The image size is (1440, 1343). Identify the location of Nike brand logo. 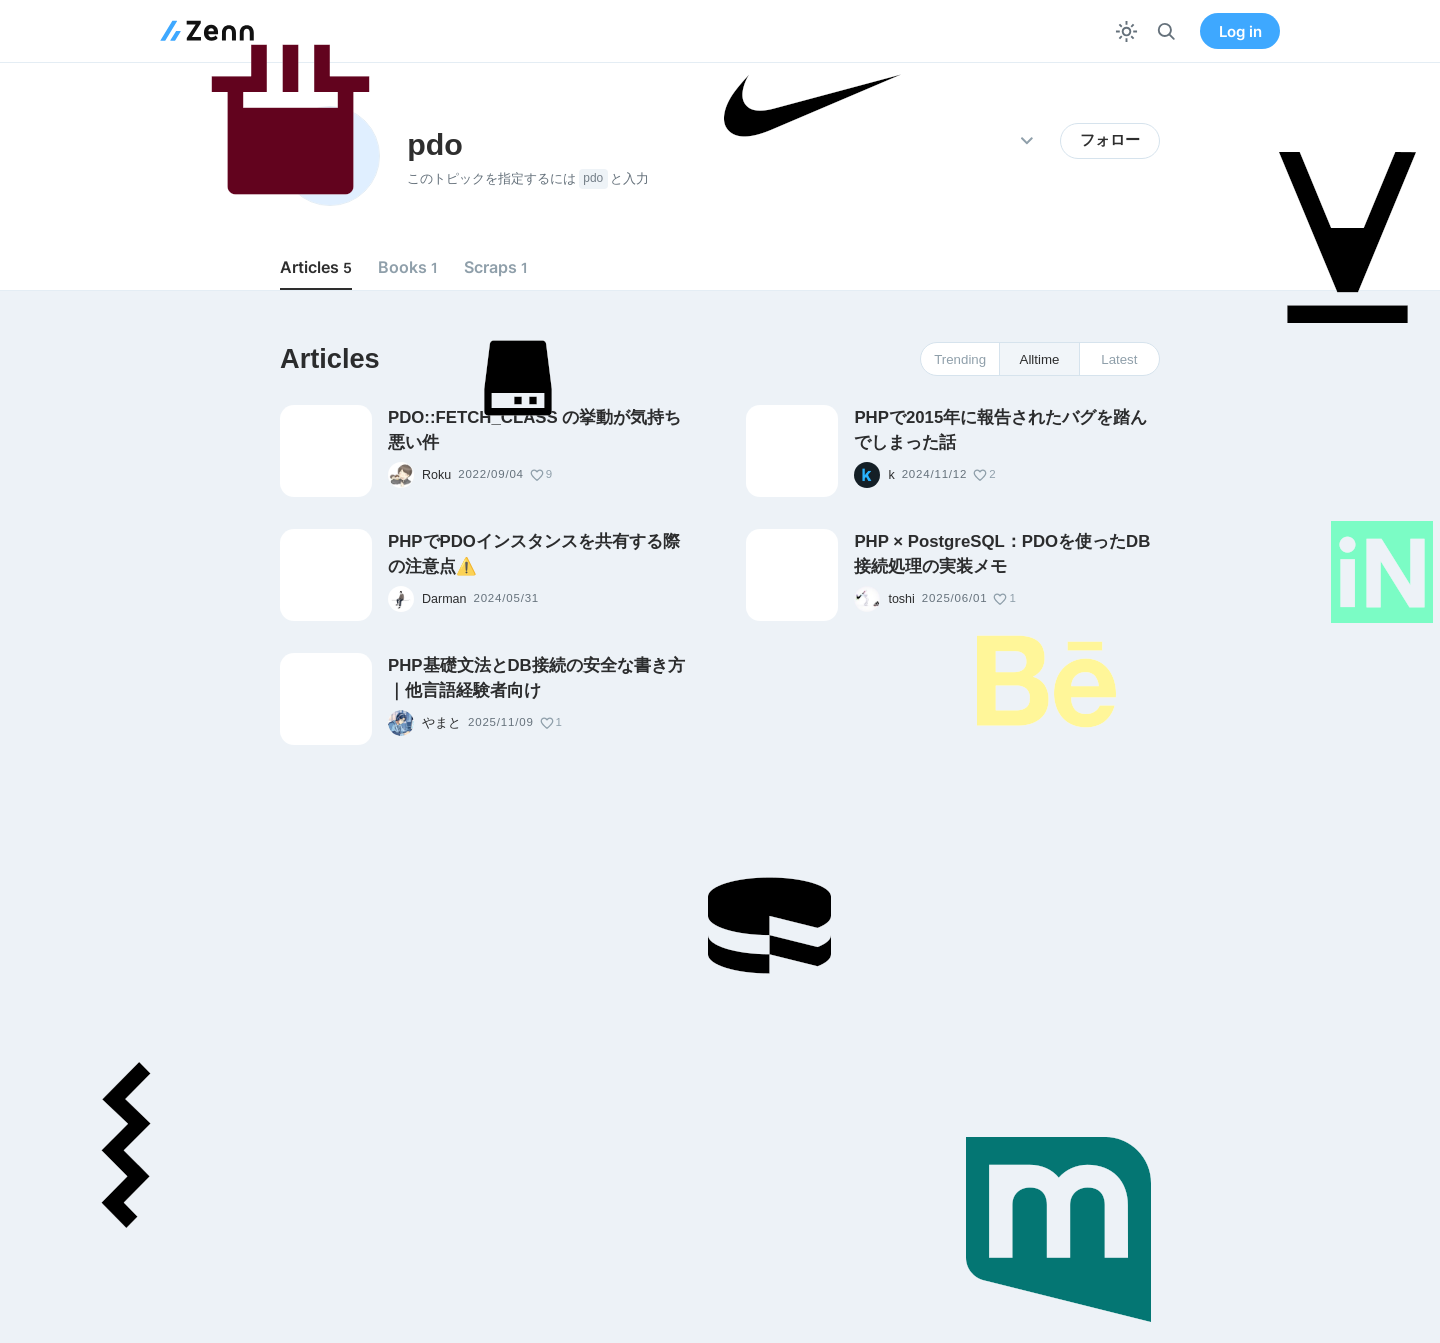
(812, 105).